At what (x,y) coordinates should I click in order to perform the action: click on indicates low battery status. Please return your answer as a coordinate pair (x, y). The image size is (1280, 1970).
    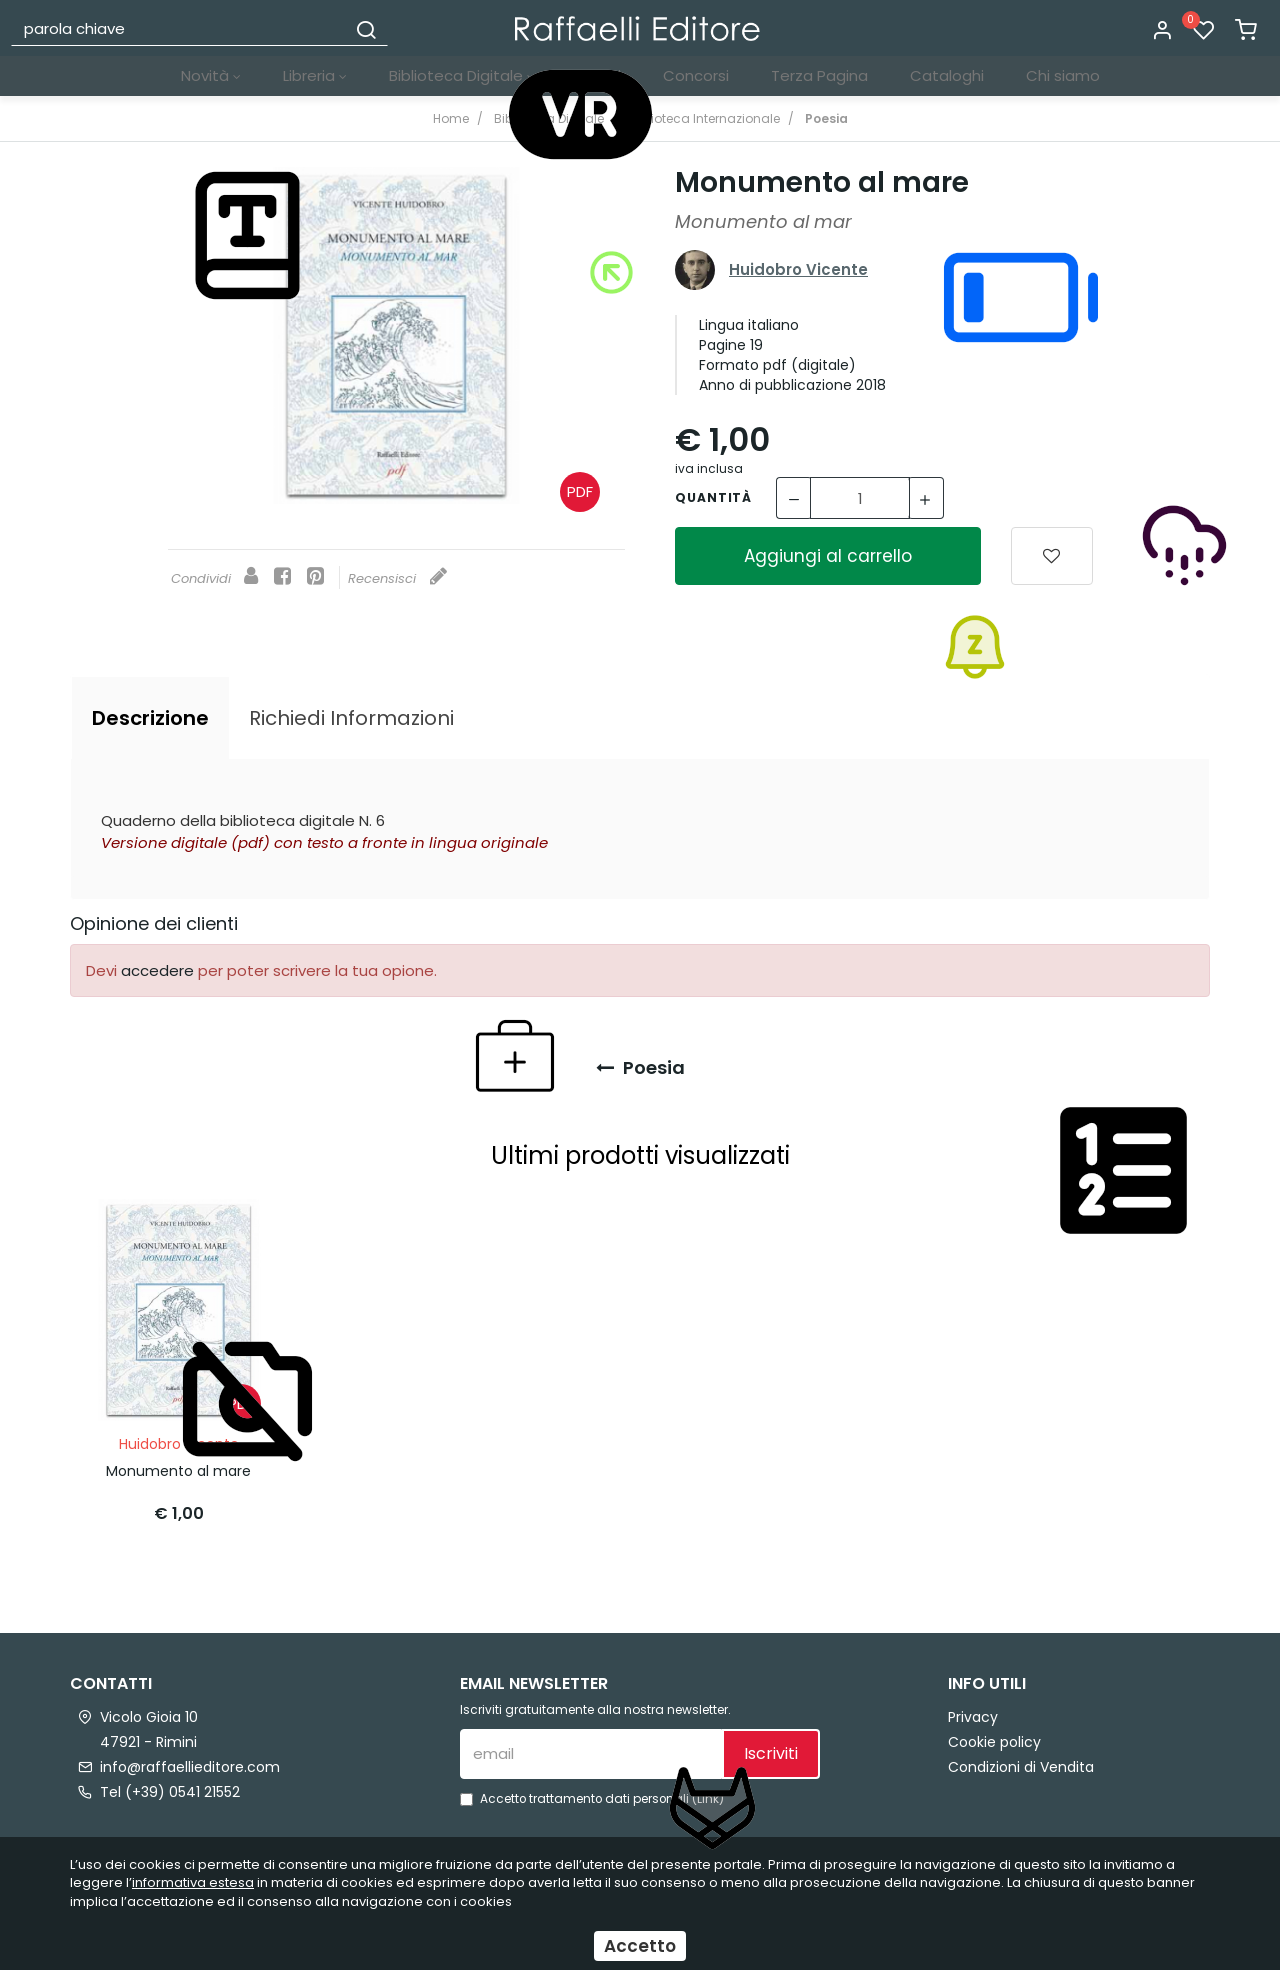
    Looking at the image, I should click on (1018, 297).